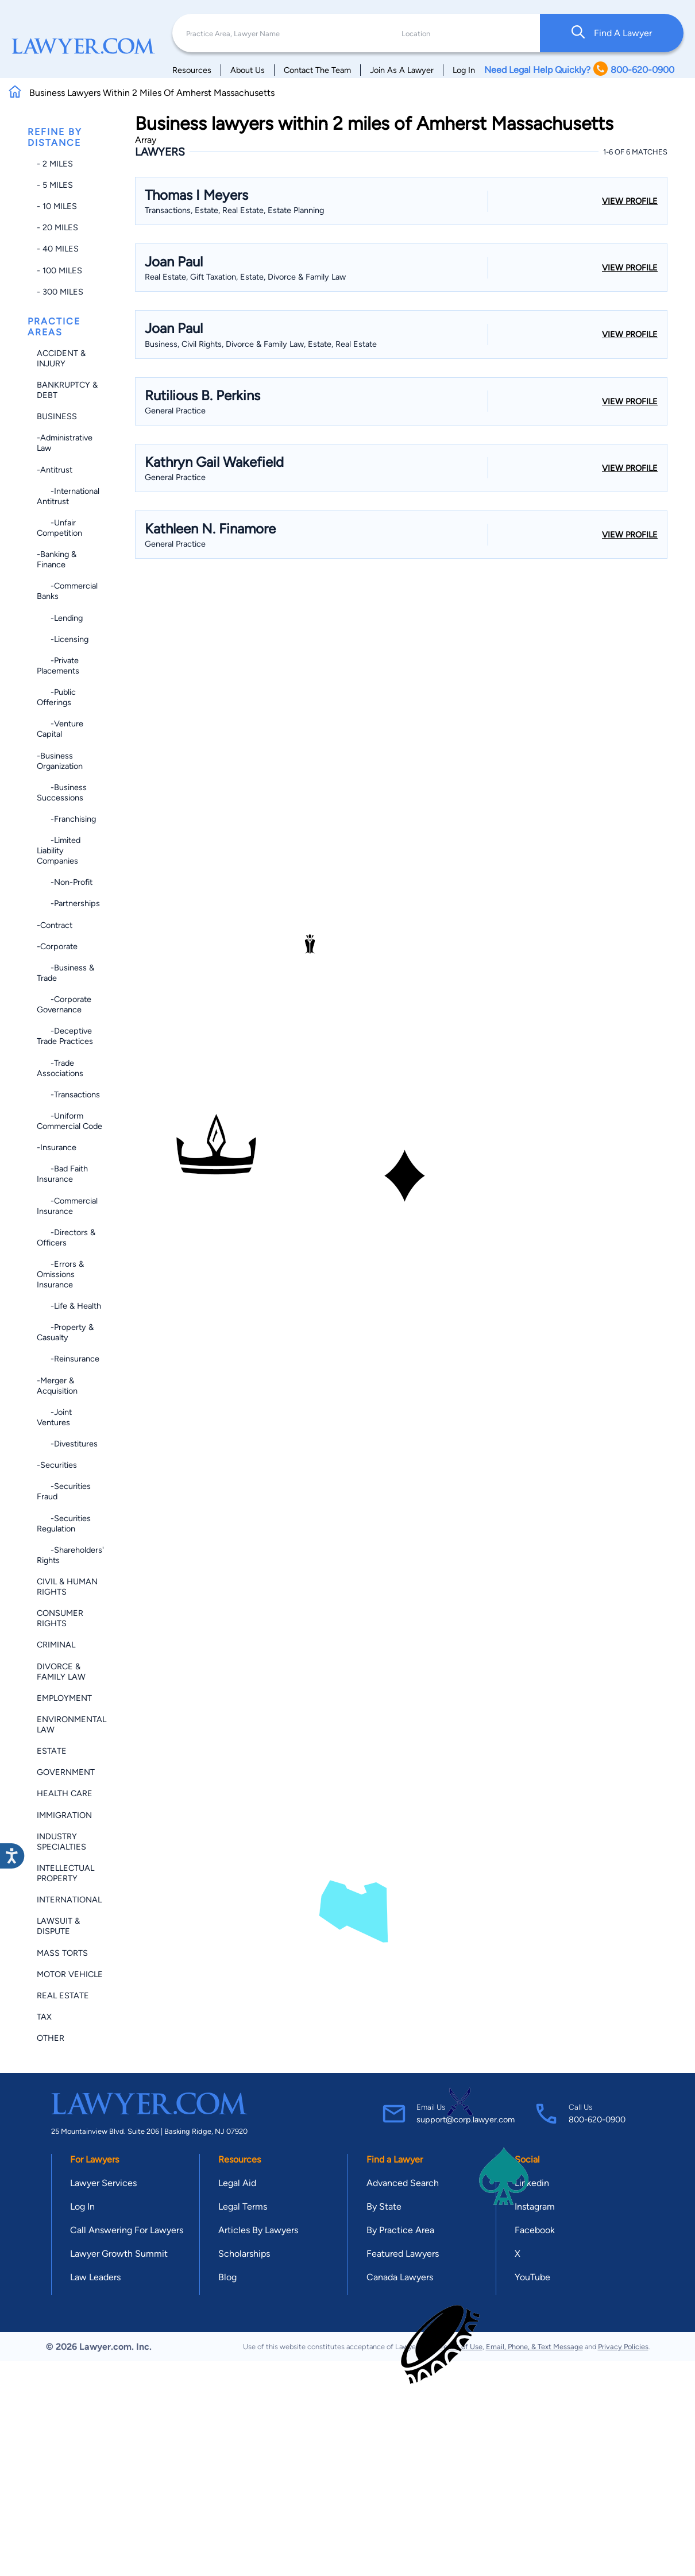 This screenshot has height=2576, width=695. I want to click on select Libya on the map, so click(353, 1911).